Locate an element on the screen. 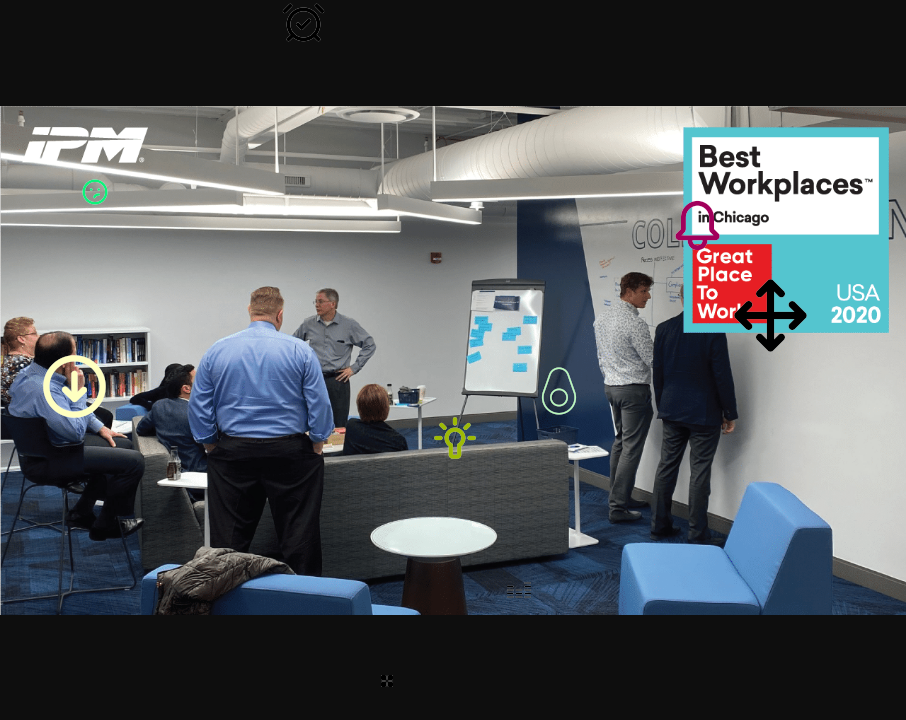 Image resolution: width=906 pixels, height=720 pixels. adjust audio equalizer settings is located at coordinates (519, 590).